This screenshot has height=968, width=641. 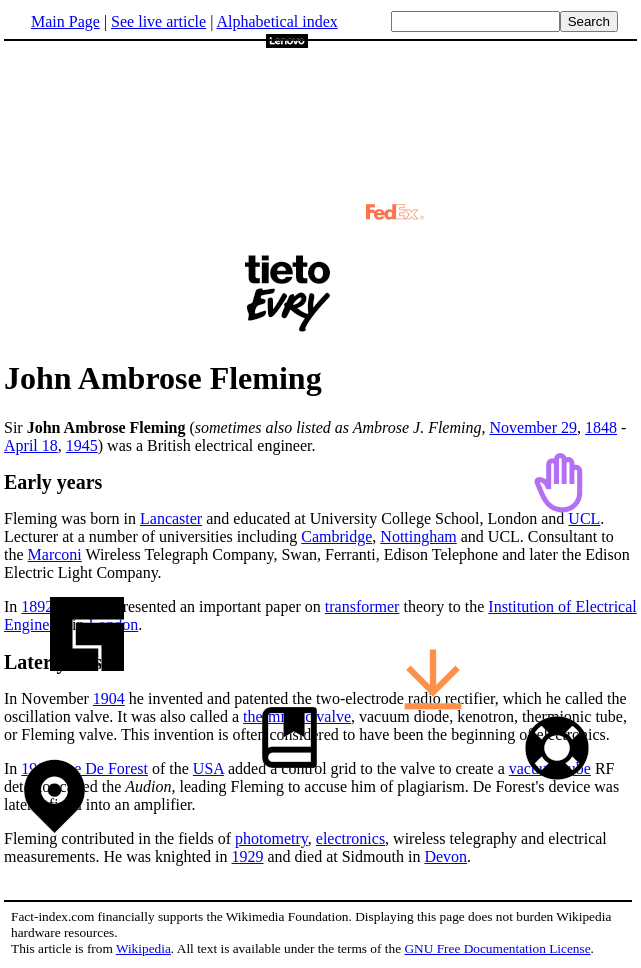 I want to click on access help or support, so click(x=557, y=748).